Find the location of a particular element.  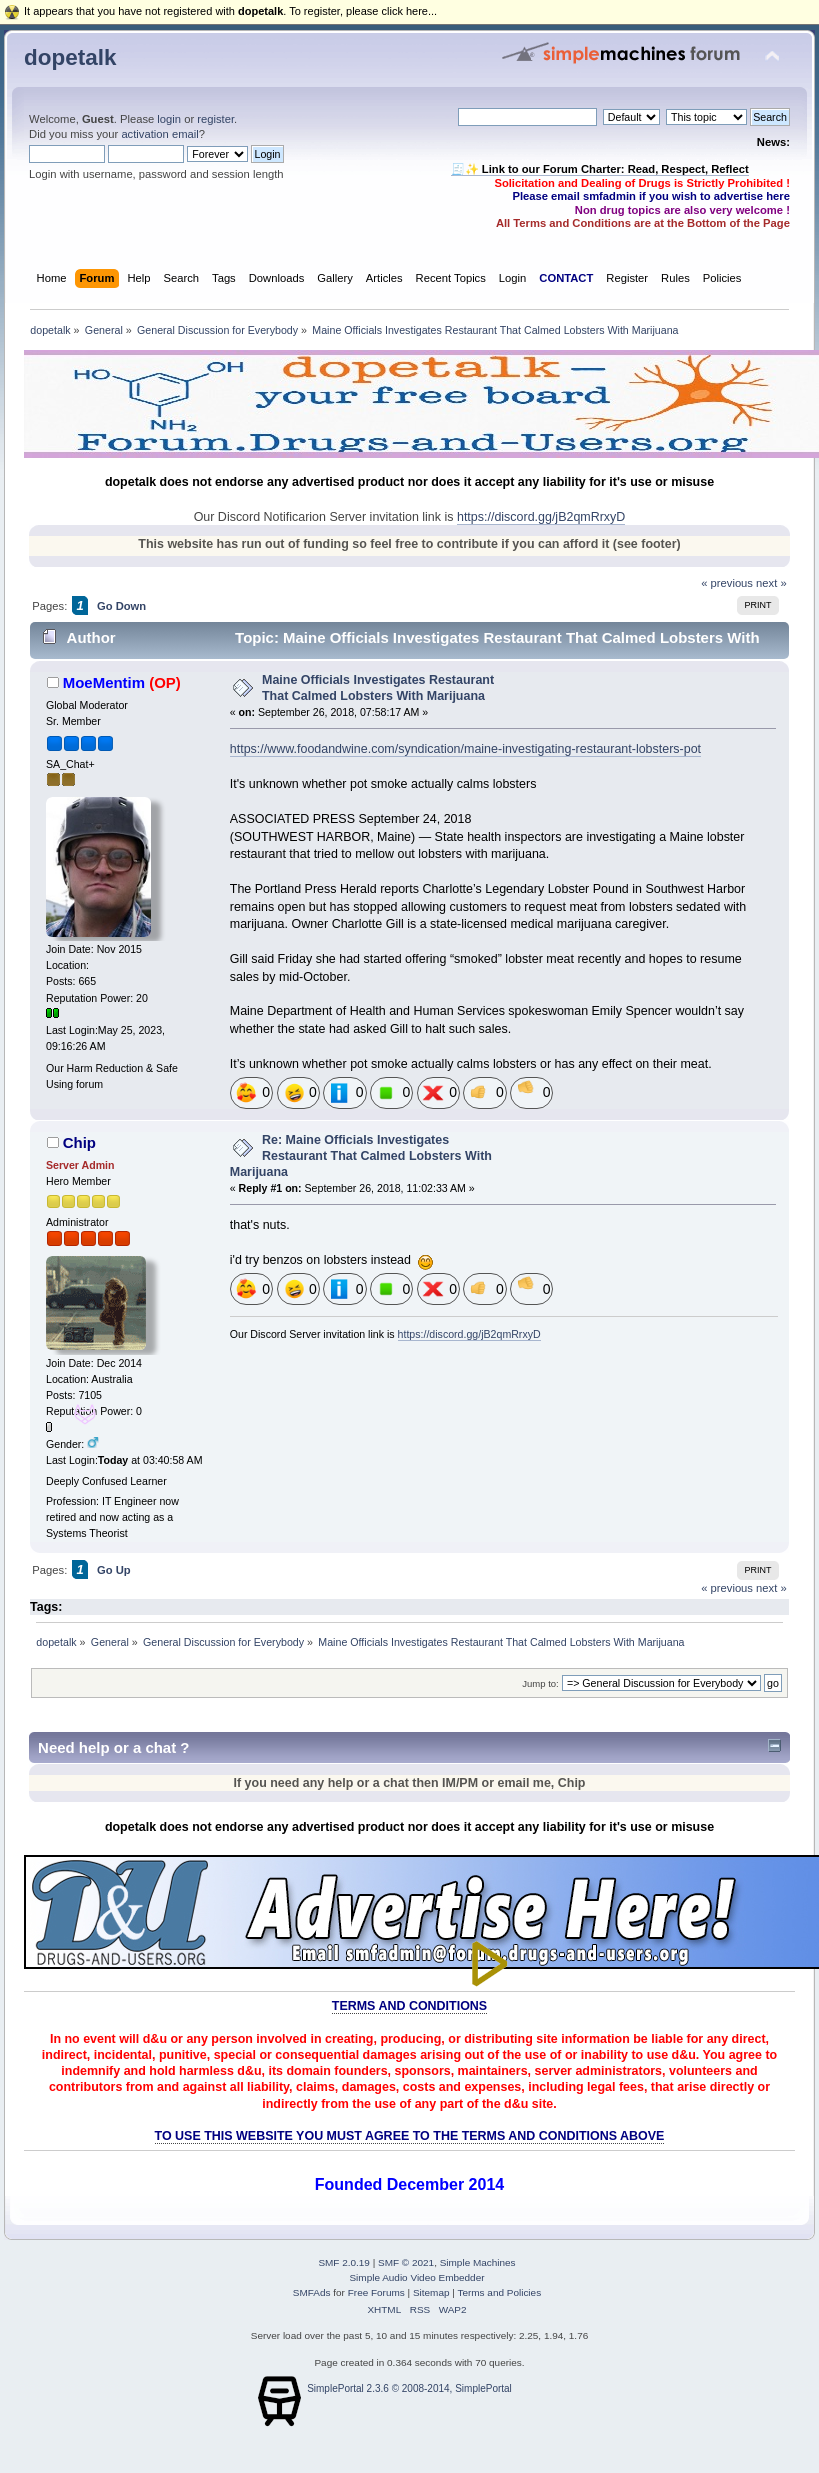

access regional train schedules is located at coordinates (279, 2399).